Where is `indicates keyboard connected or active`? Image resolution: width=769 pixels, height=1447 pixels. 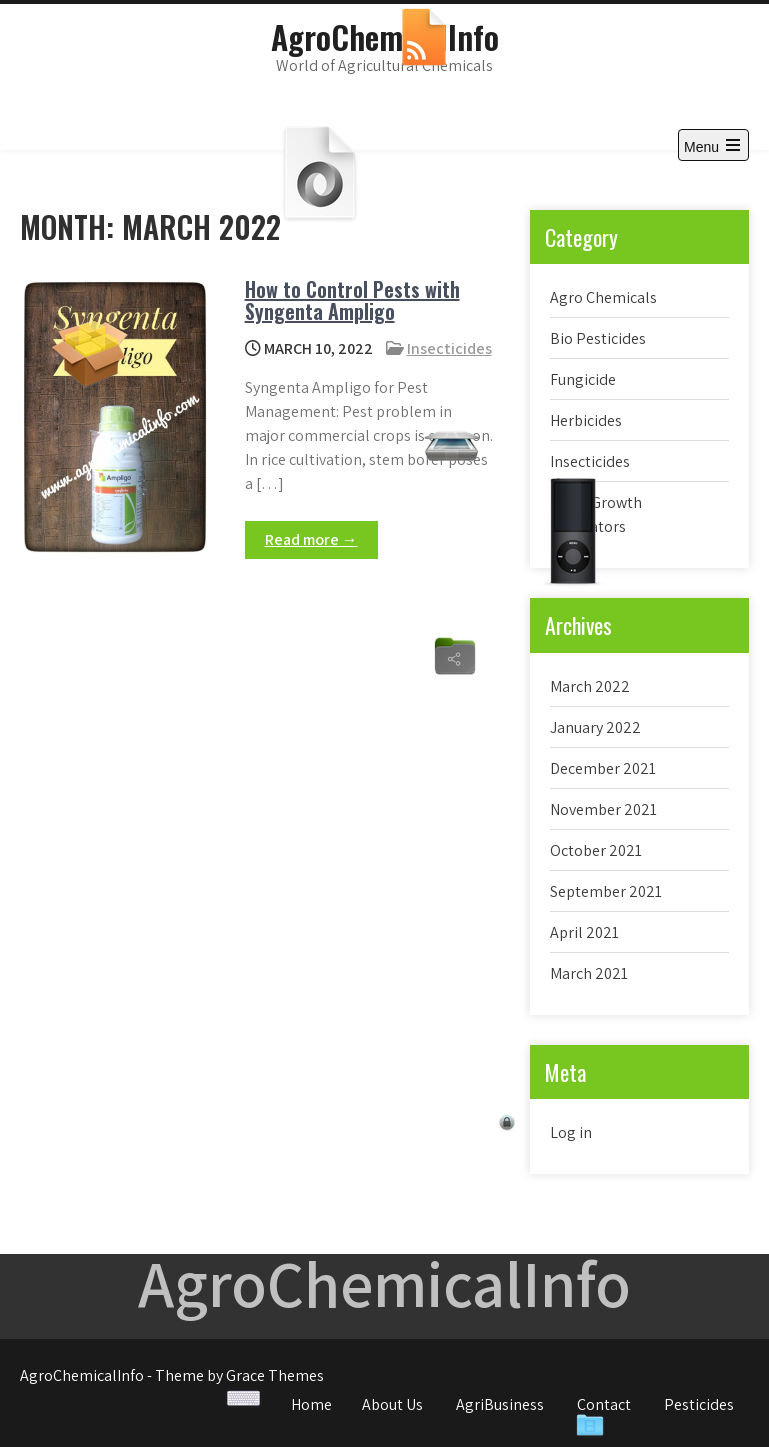 indicates keyboard connected or active is located at coordinates (243, 1398).